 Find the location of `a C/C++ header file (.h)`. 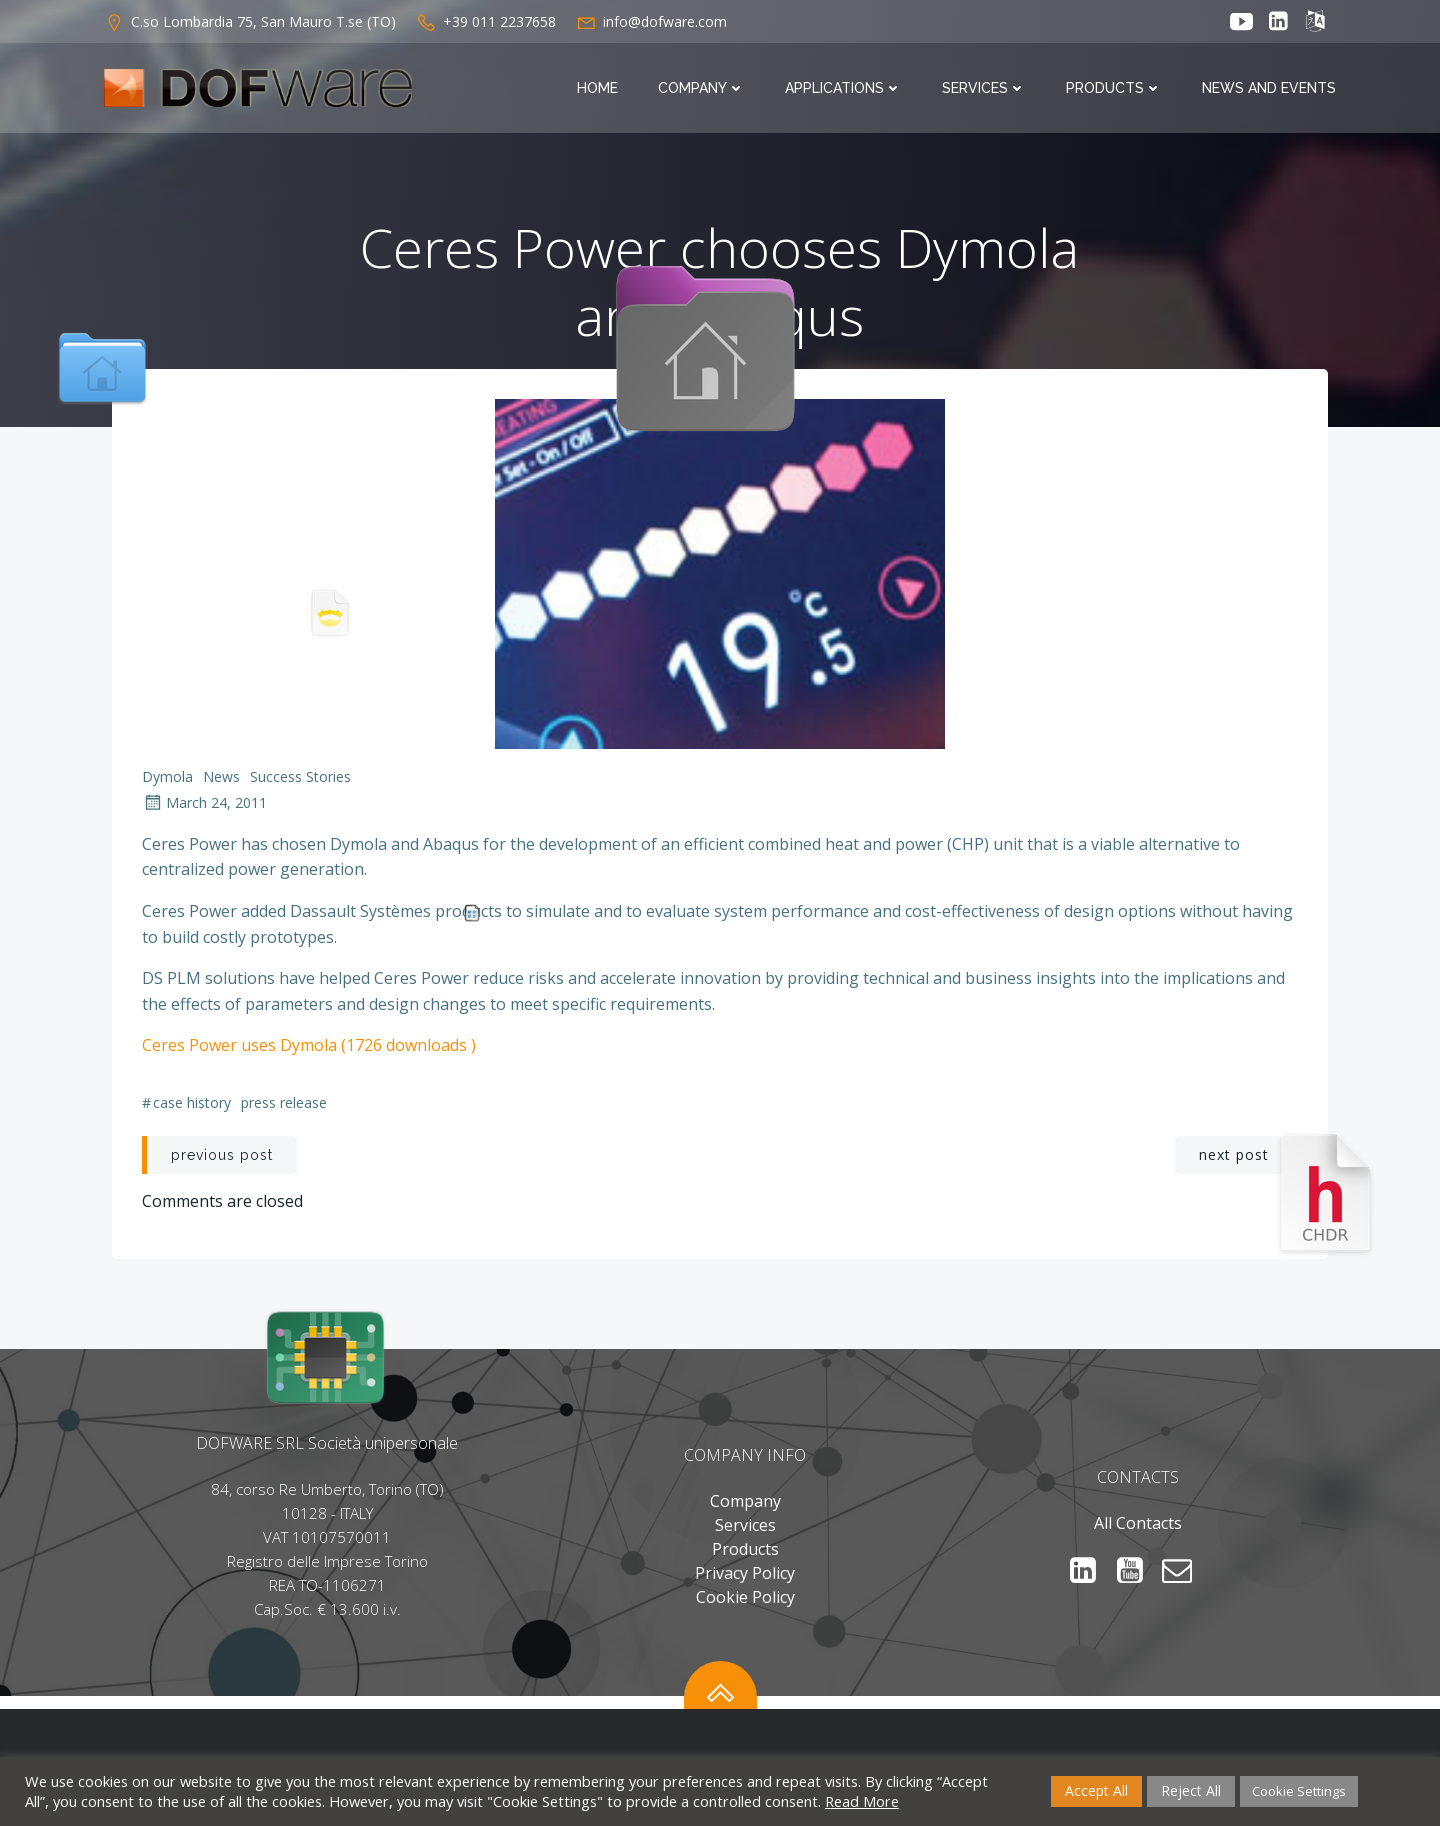

a C/C++ header file (.h) is located at coordinates (1325, 1194).